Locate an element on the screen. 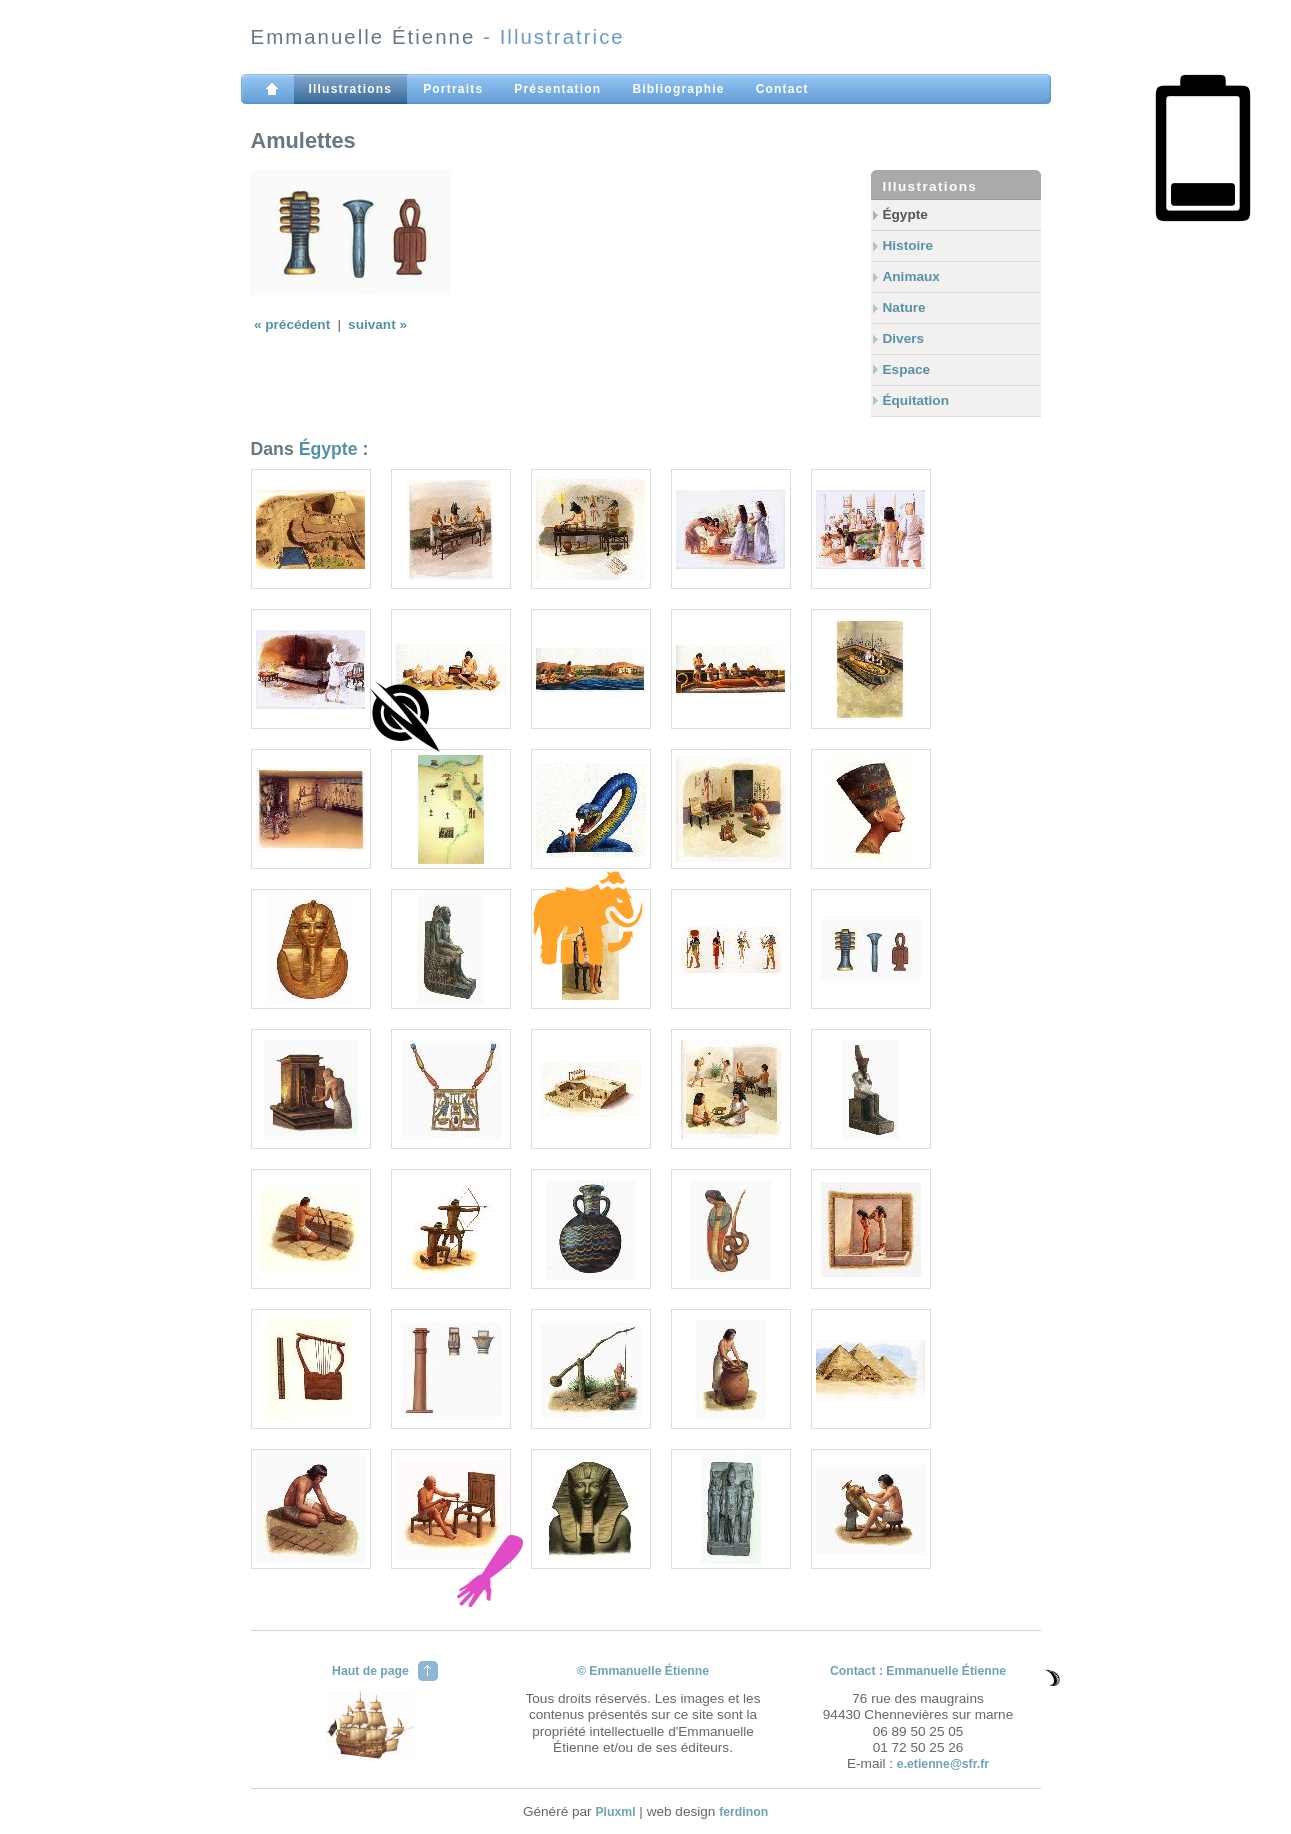 The image size is (1291, 1834). indicates low battery level at 25% is located at coordinates (1203, 148).